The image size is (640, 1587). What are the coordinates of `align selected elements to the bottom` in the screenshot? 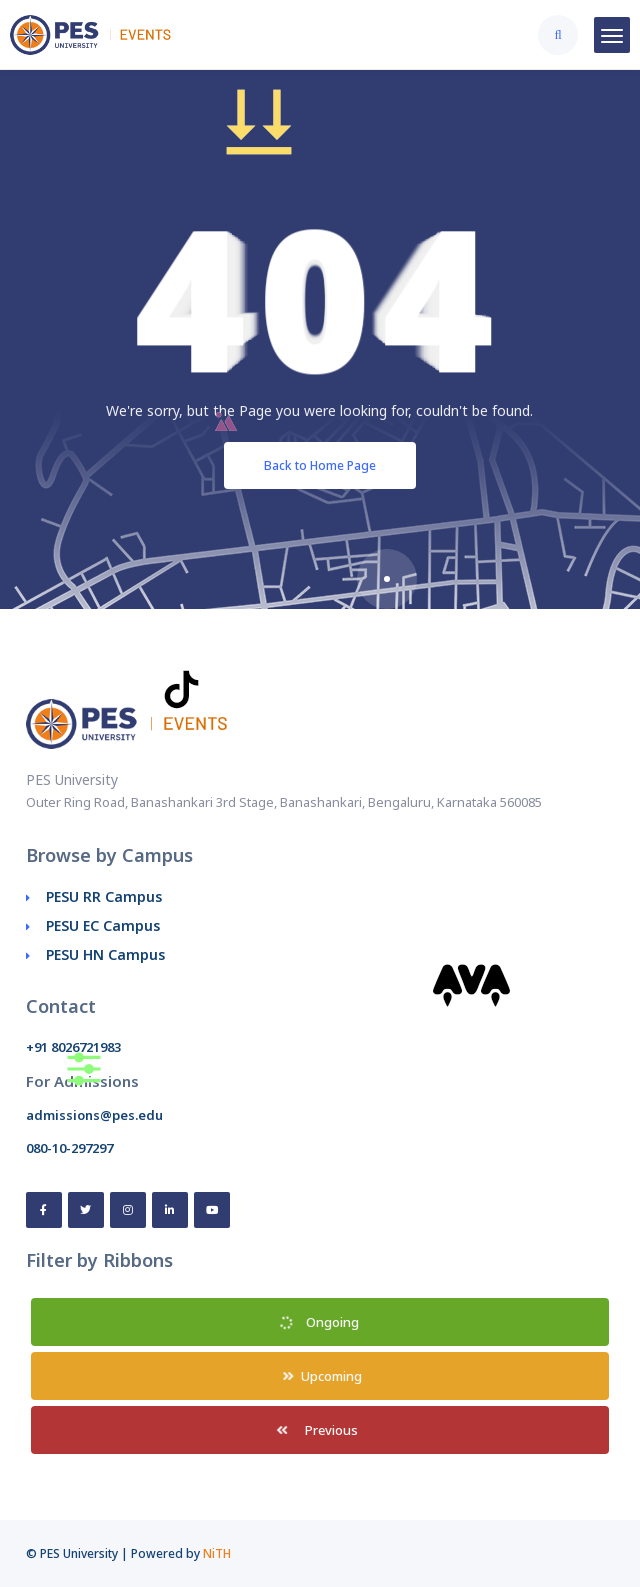 It's located at (259, 122).